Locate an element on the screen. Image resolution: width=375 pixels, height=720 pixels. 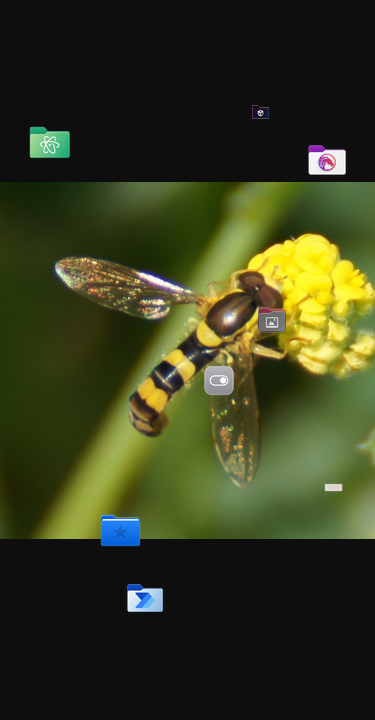
open unity project files folder is located at coordinates (260, 112).